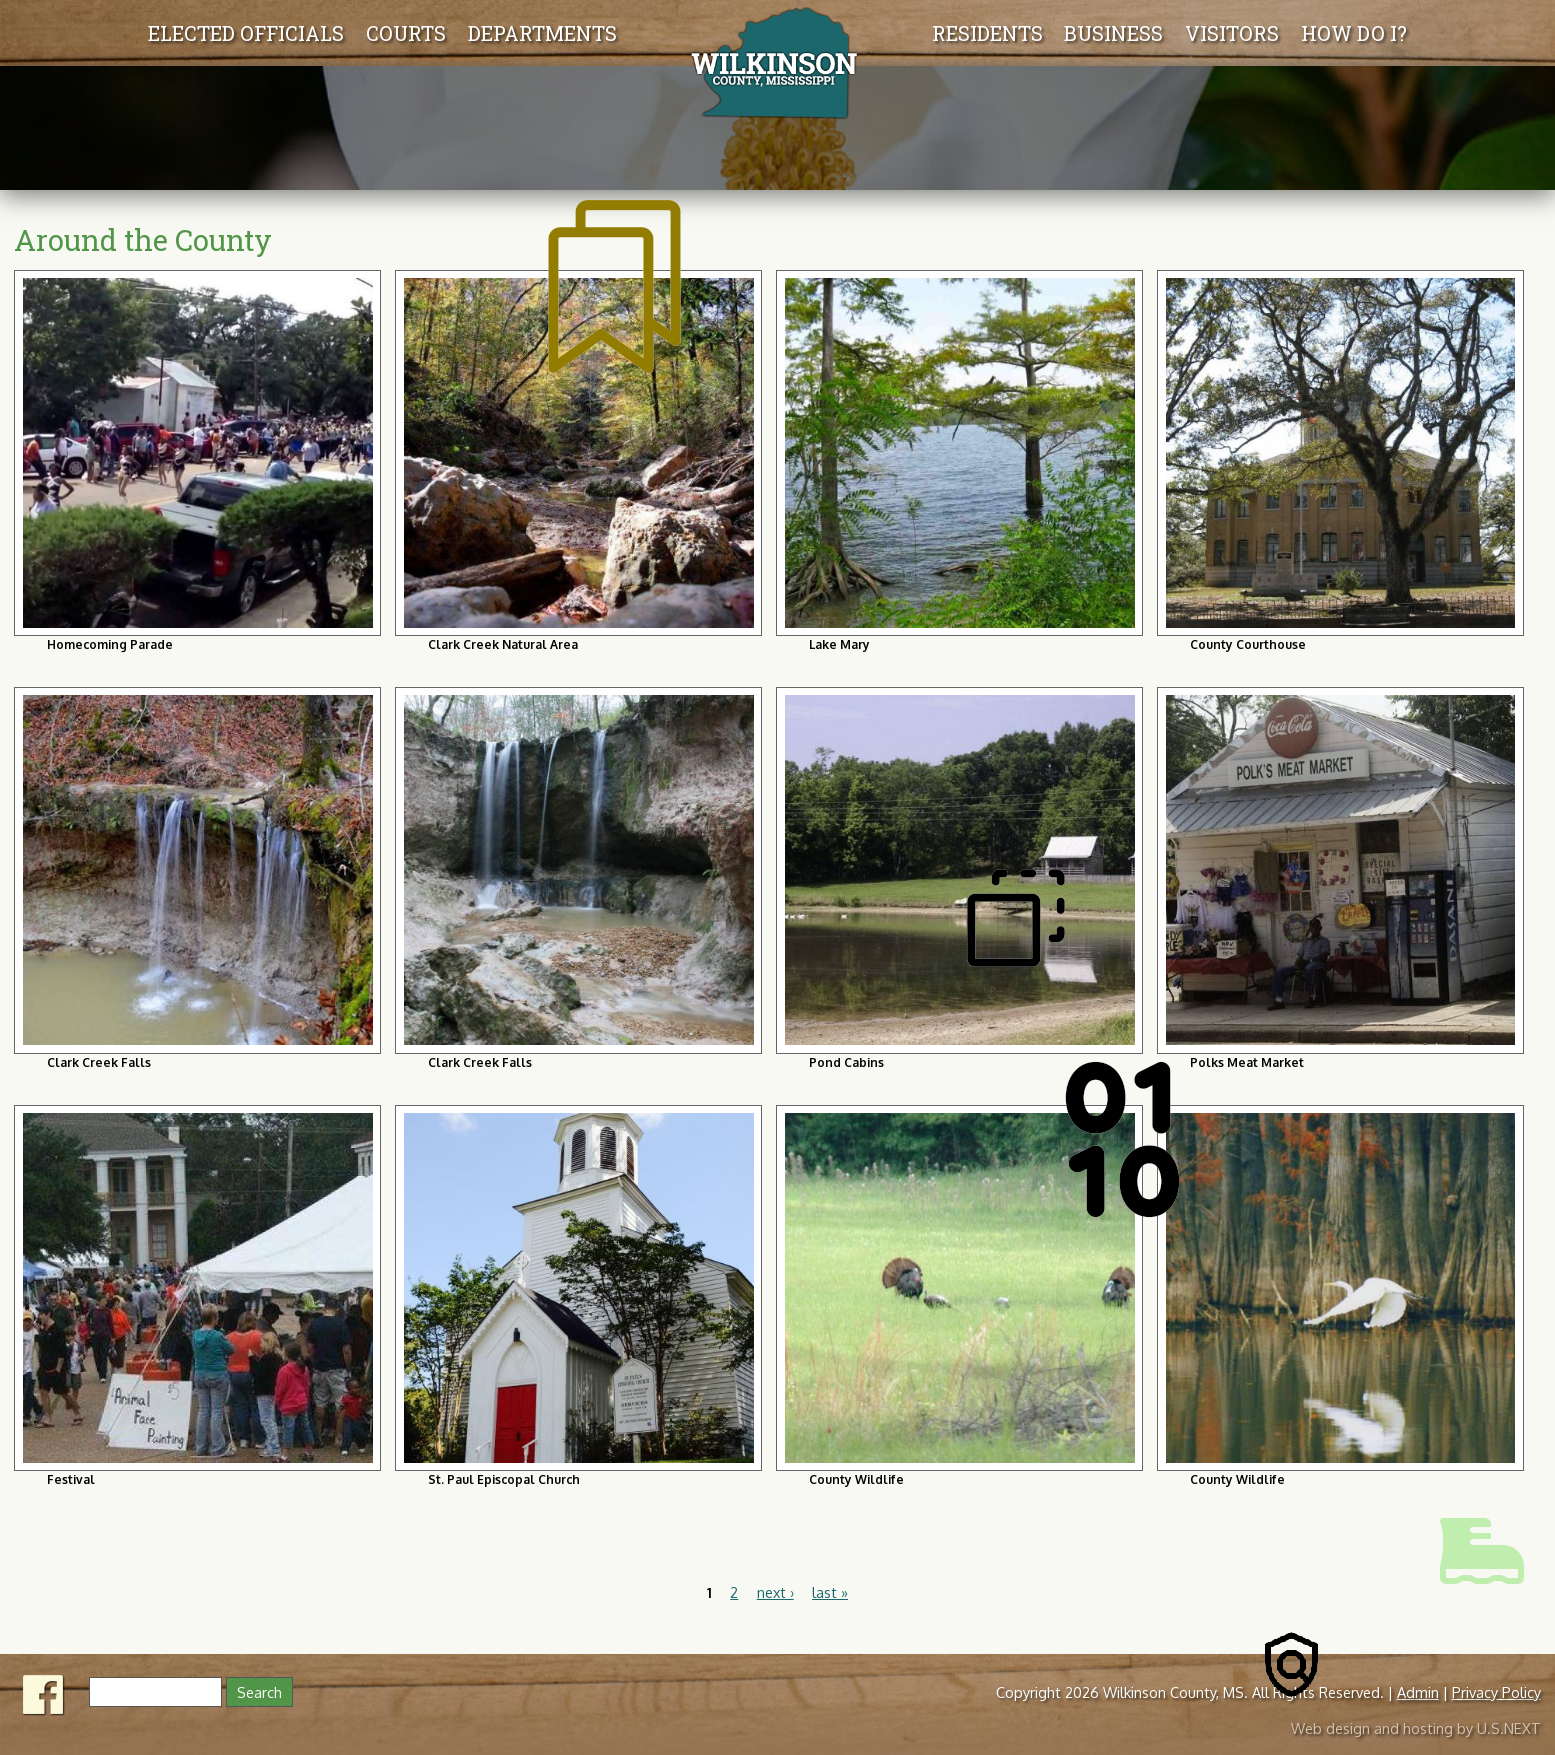  What do you see at coordinates (1122, 1139) in the screenshot?
I see `view or edit binary data` at bounding box center [1122, 1139].